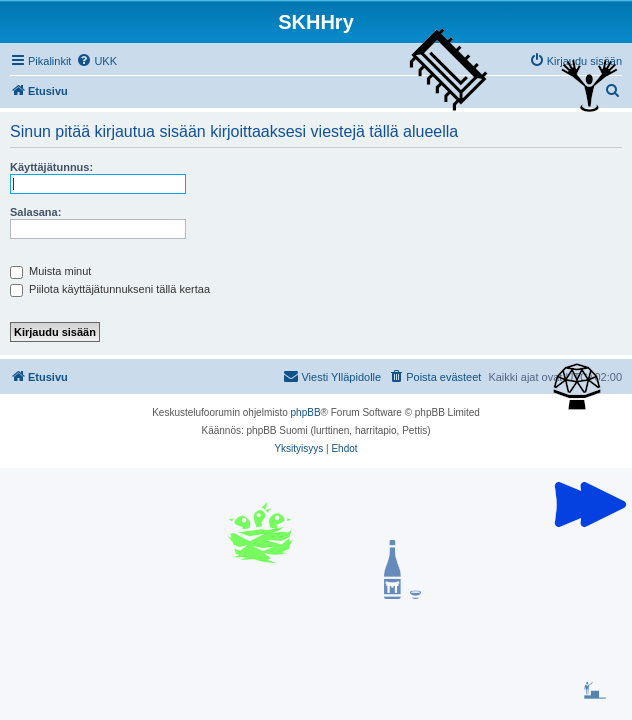  What do you see at coordinates (595, 688) in the screenshot?
I see `indicates second place ranking or achievement` at bounding box center [595, 688].